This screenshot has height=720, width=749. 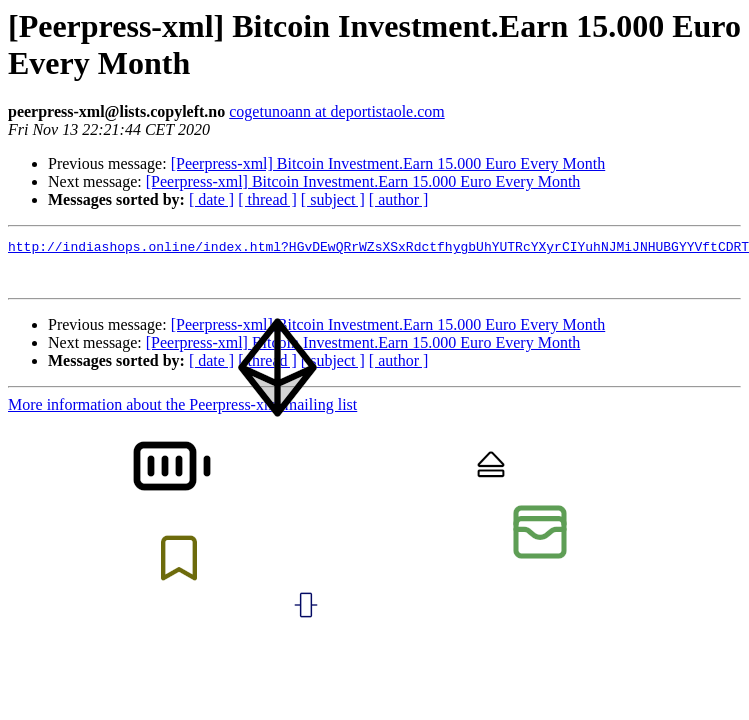 I want to click on eject media or disc, so click(x=491, y=466).